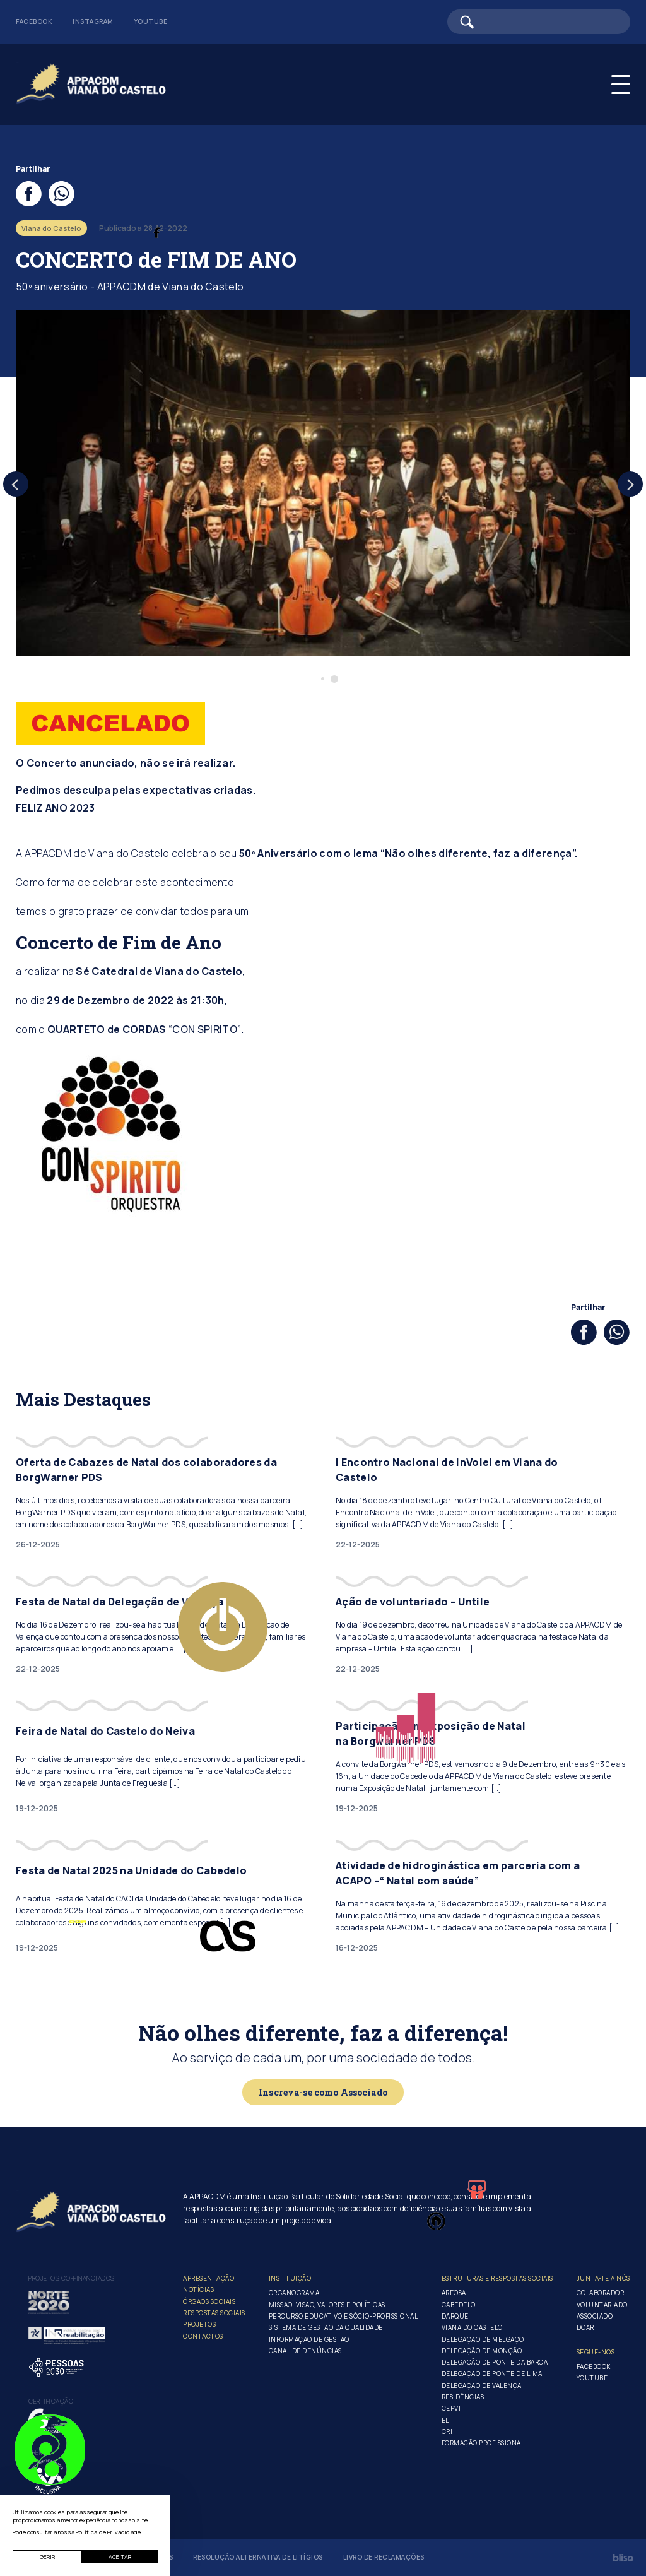 This screenshot has width=646, height=2576. I want to click on open wireguard vpn settings, so click(50, 2450).